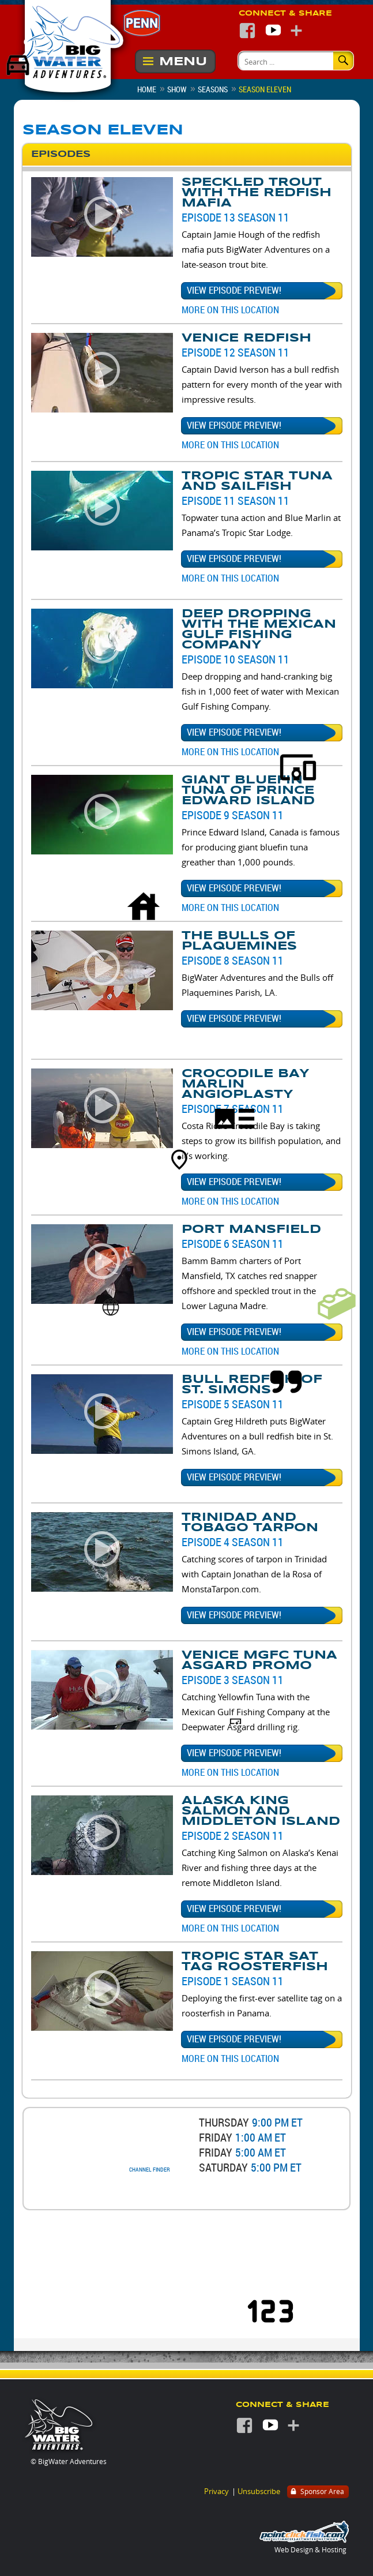 This screenshot has width=373, height=2576. I want to click on insert a block quote, so click(286, 1382).